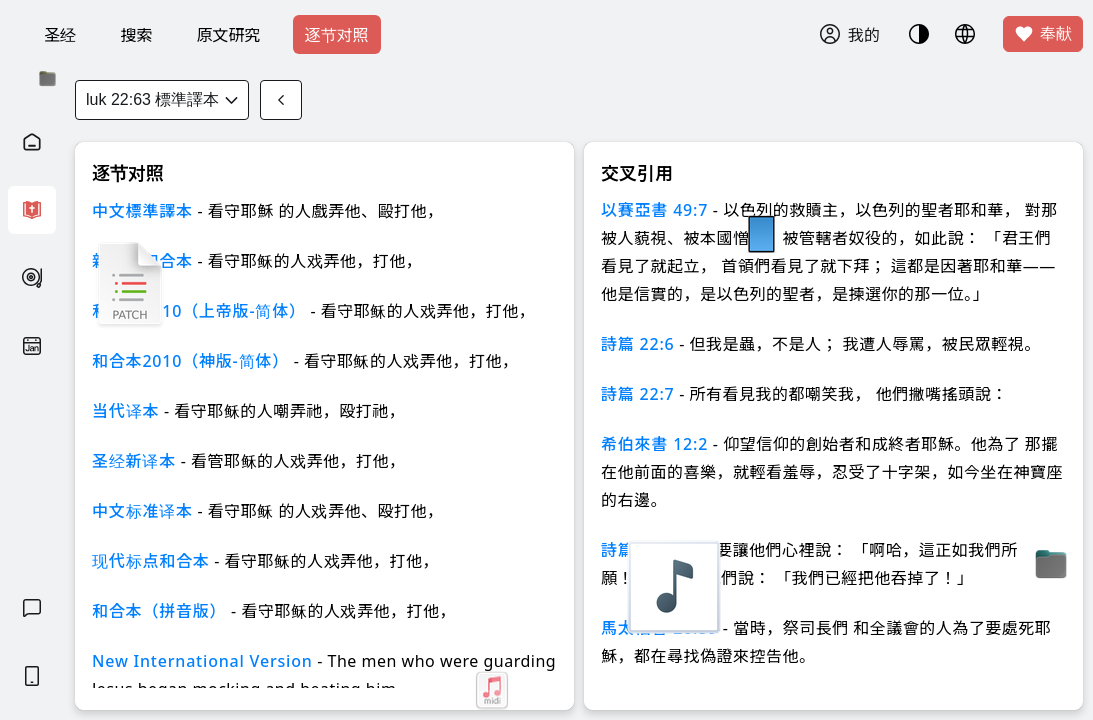 This screenshot has width=1093, height=720. Describe the element at coordinates (47, 78) in the screenshot. I see `open folder to view files` at that location.